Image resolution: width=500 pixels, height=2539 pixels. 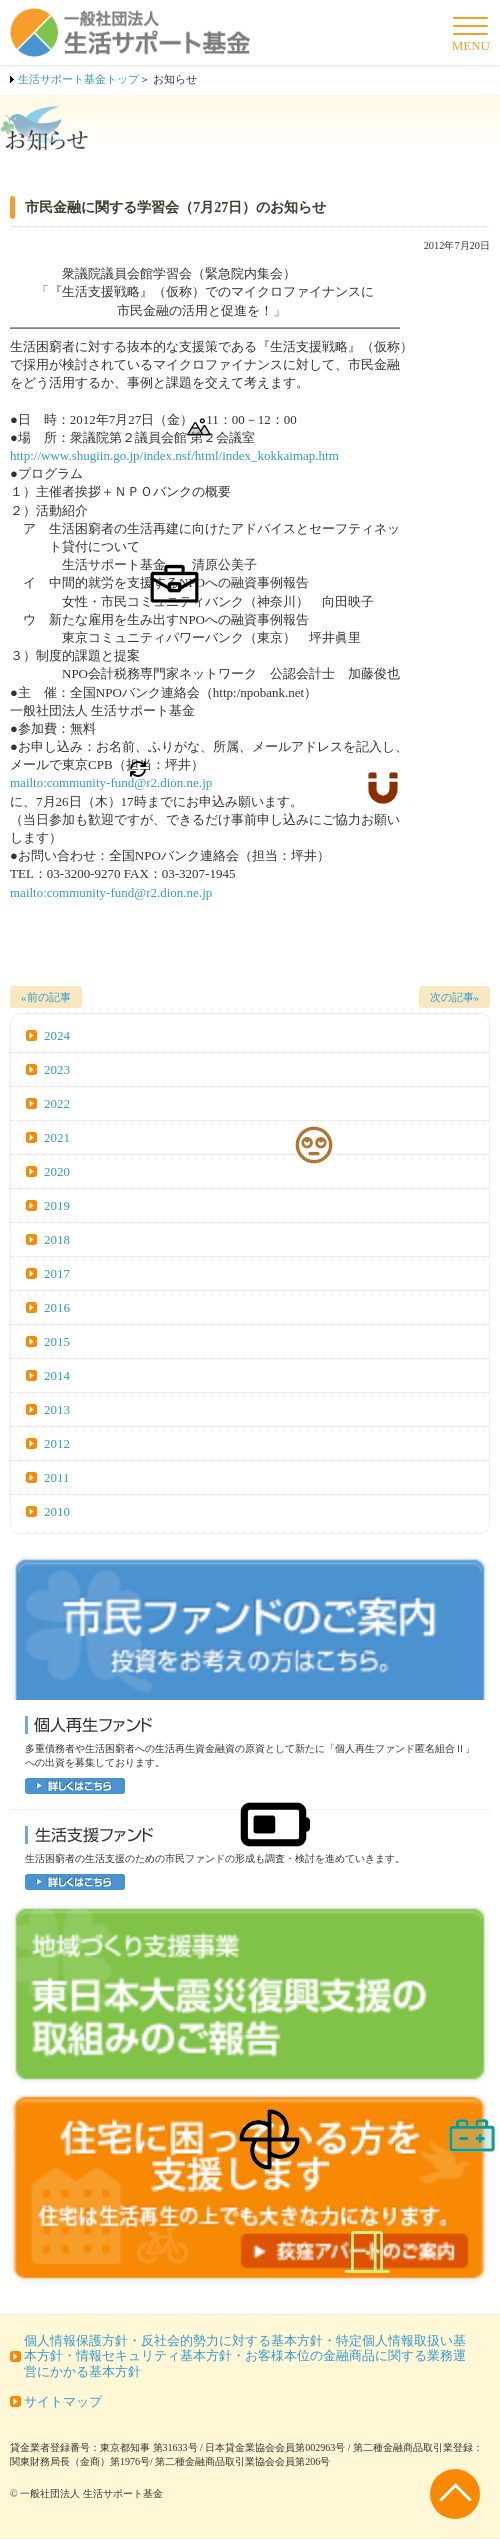 I want to click on view photos or image gallery, so click(x=199, y=428).